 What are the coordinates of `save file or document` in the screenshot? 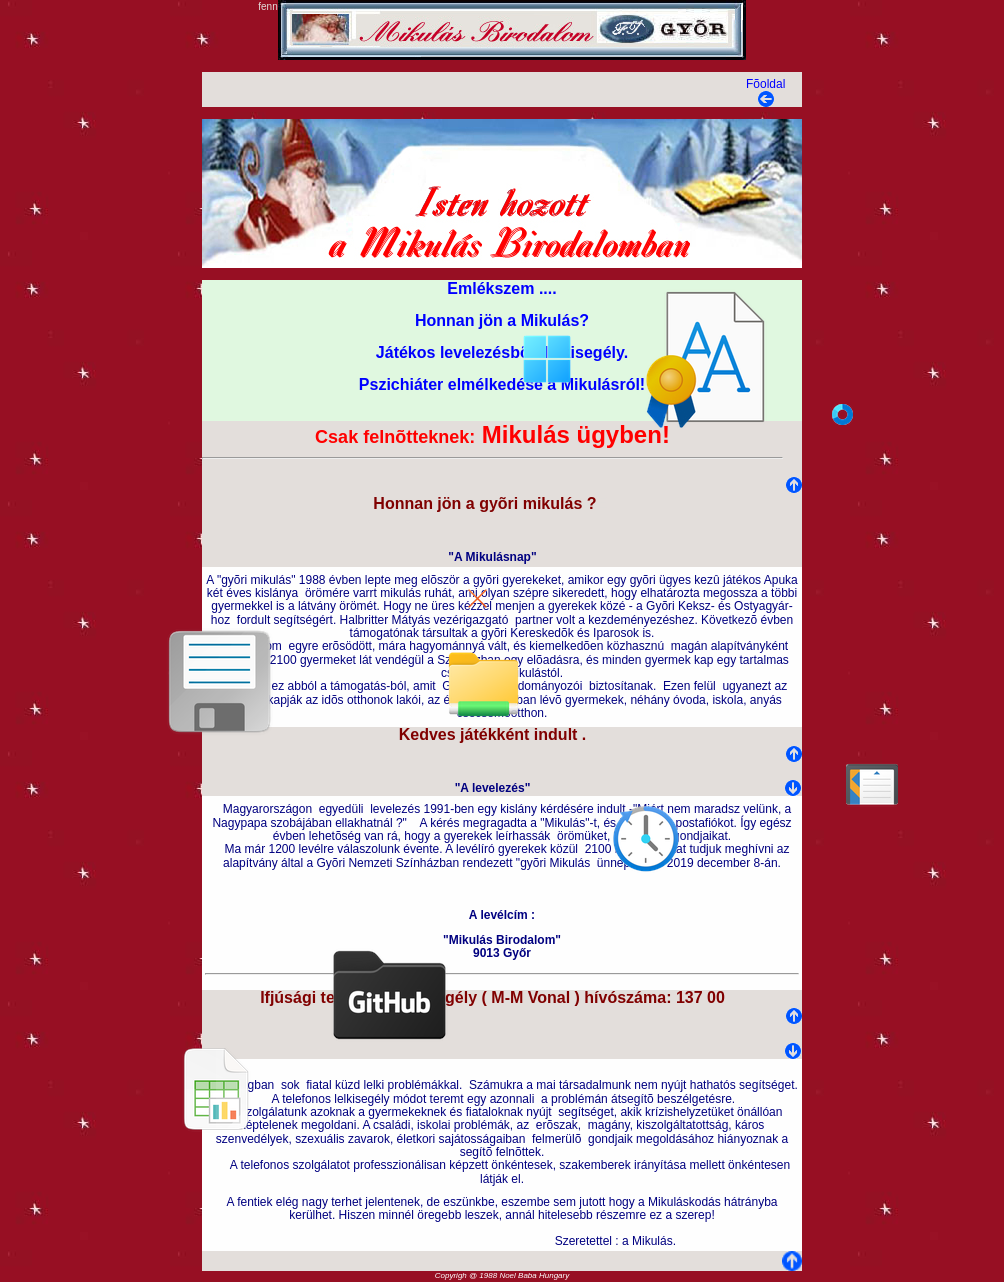 It's located at (219, 681).